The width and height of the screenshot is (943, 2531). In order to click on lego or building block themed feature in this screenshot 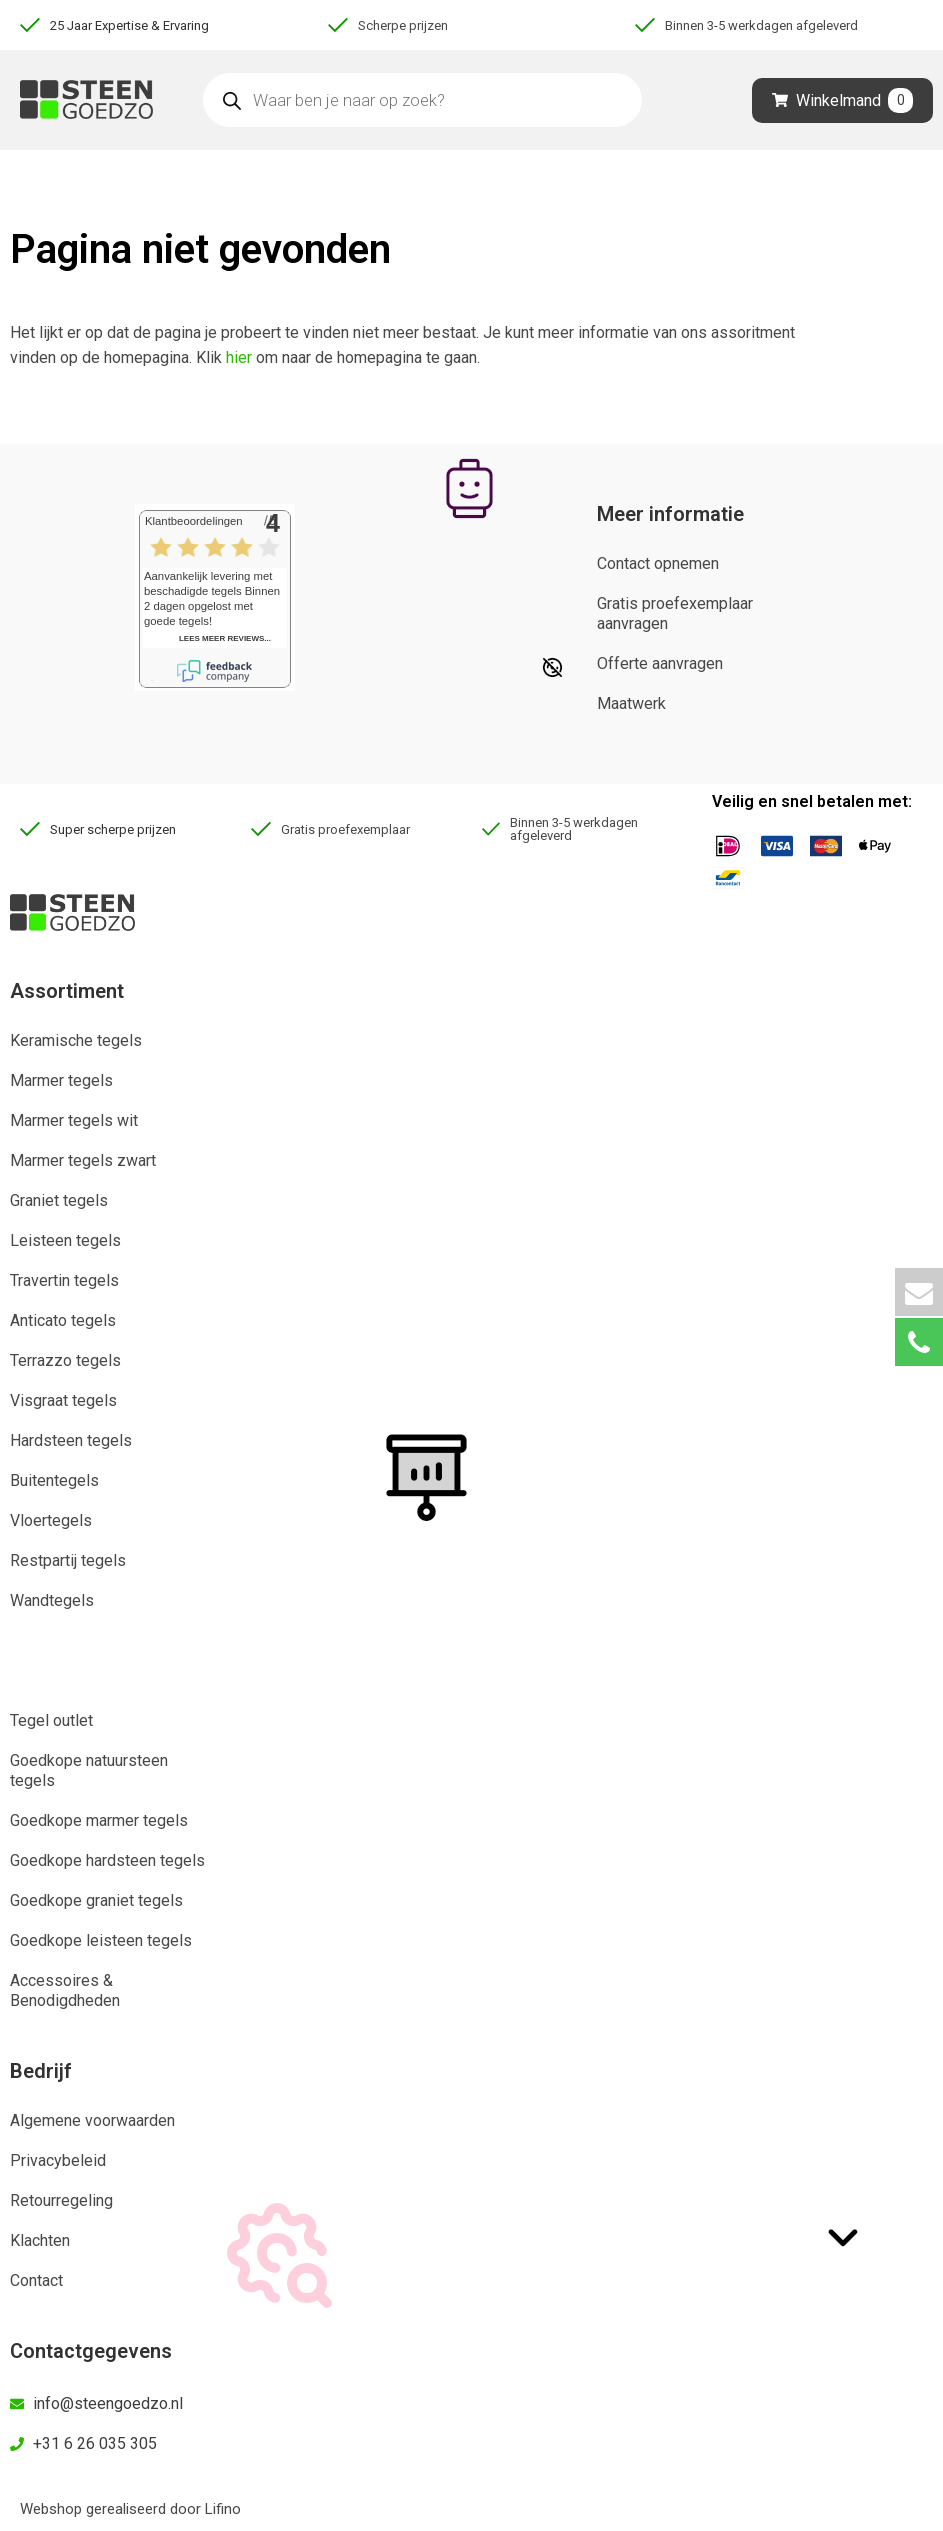, I will do `click(469, 488)`.